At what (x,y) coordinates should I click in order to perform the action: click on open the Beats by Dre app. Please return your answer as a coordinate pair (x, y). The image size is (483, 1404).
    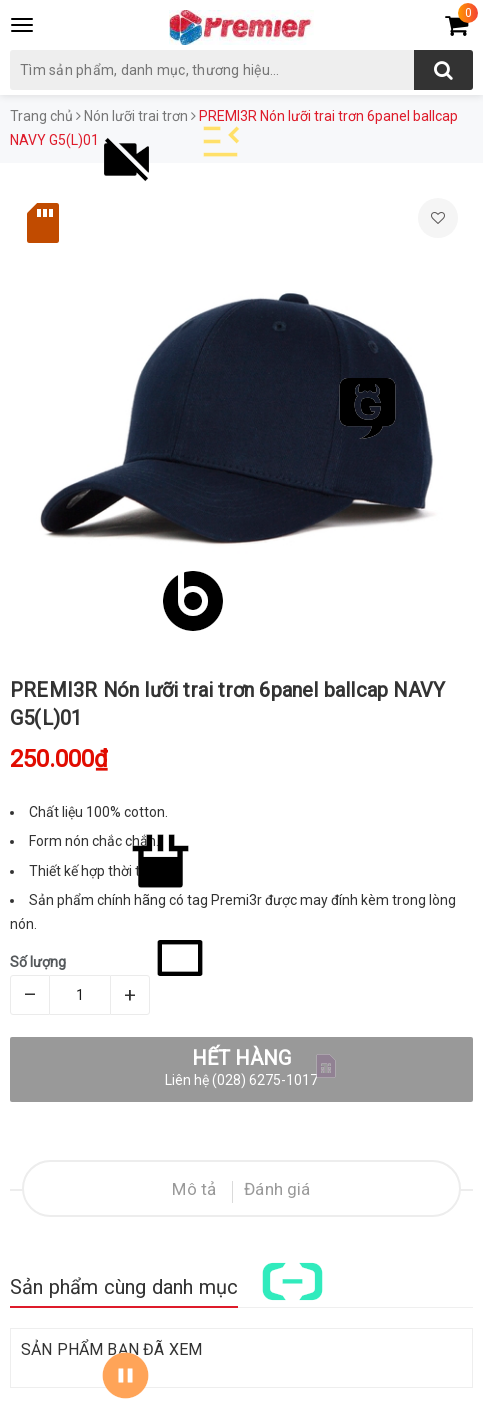
    Looking at the image, I should click on (193, 601).